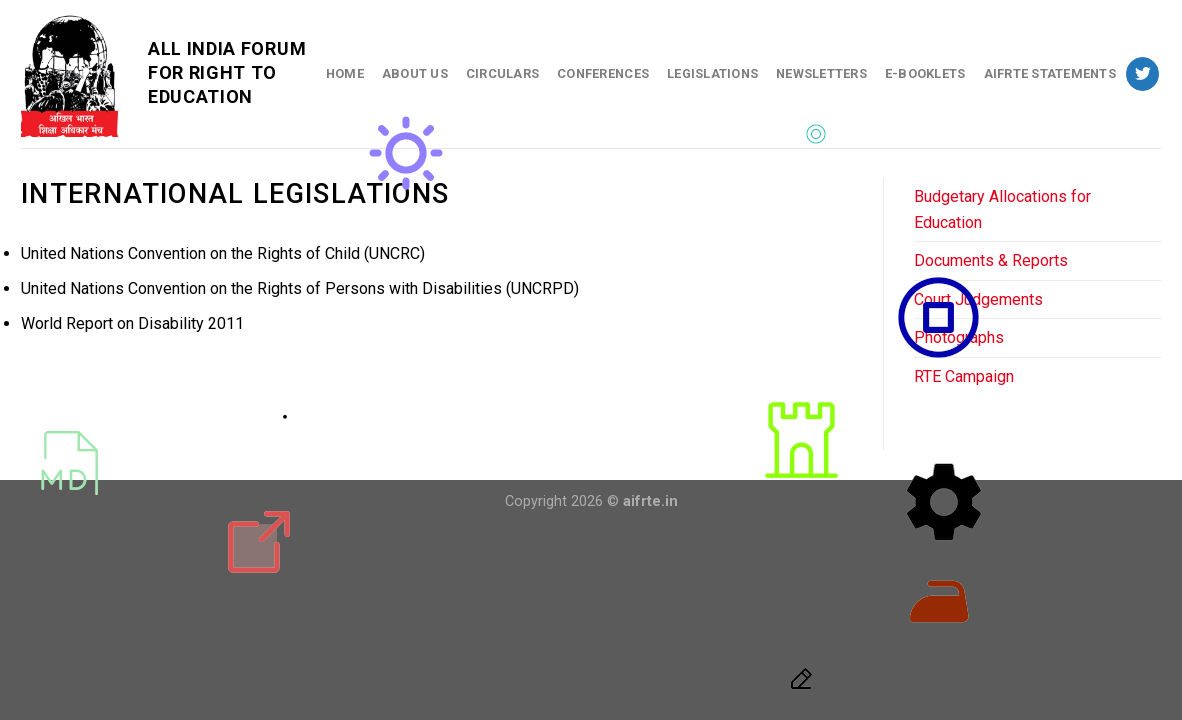 The width and height of the screenshot is (1182, 720). Describe the element at coordinates (816, 134) in the screenshot. I see `select a single option from a list` at that location.